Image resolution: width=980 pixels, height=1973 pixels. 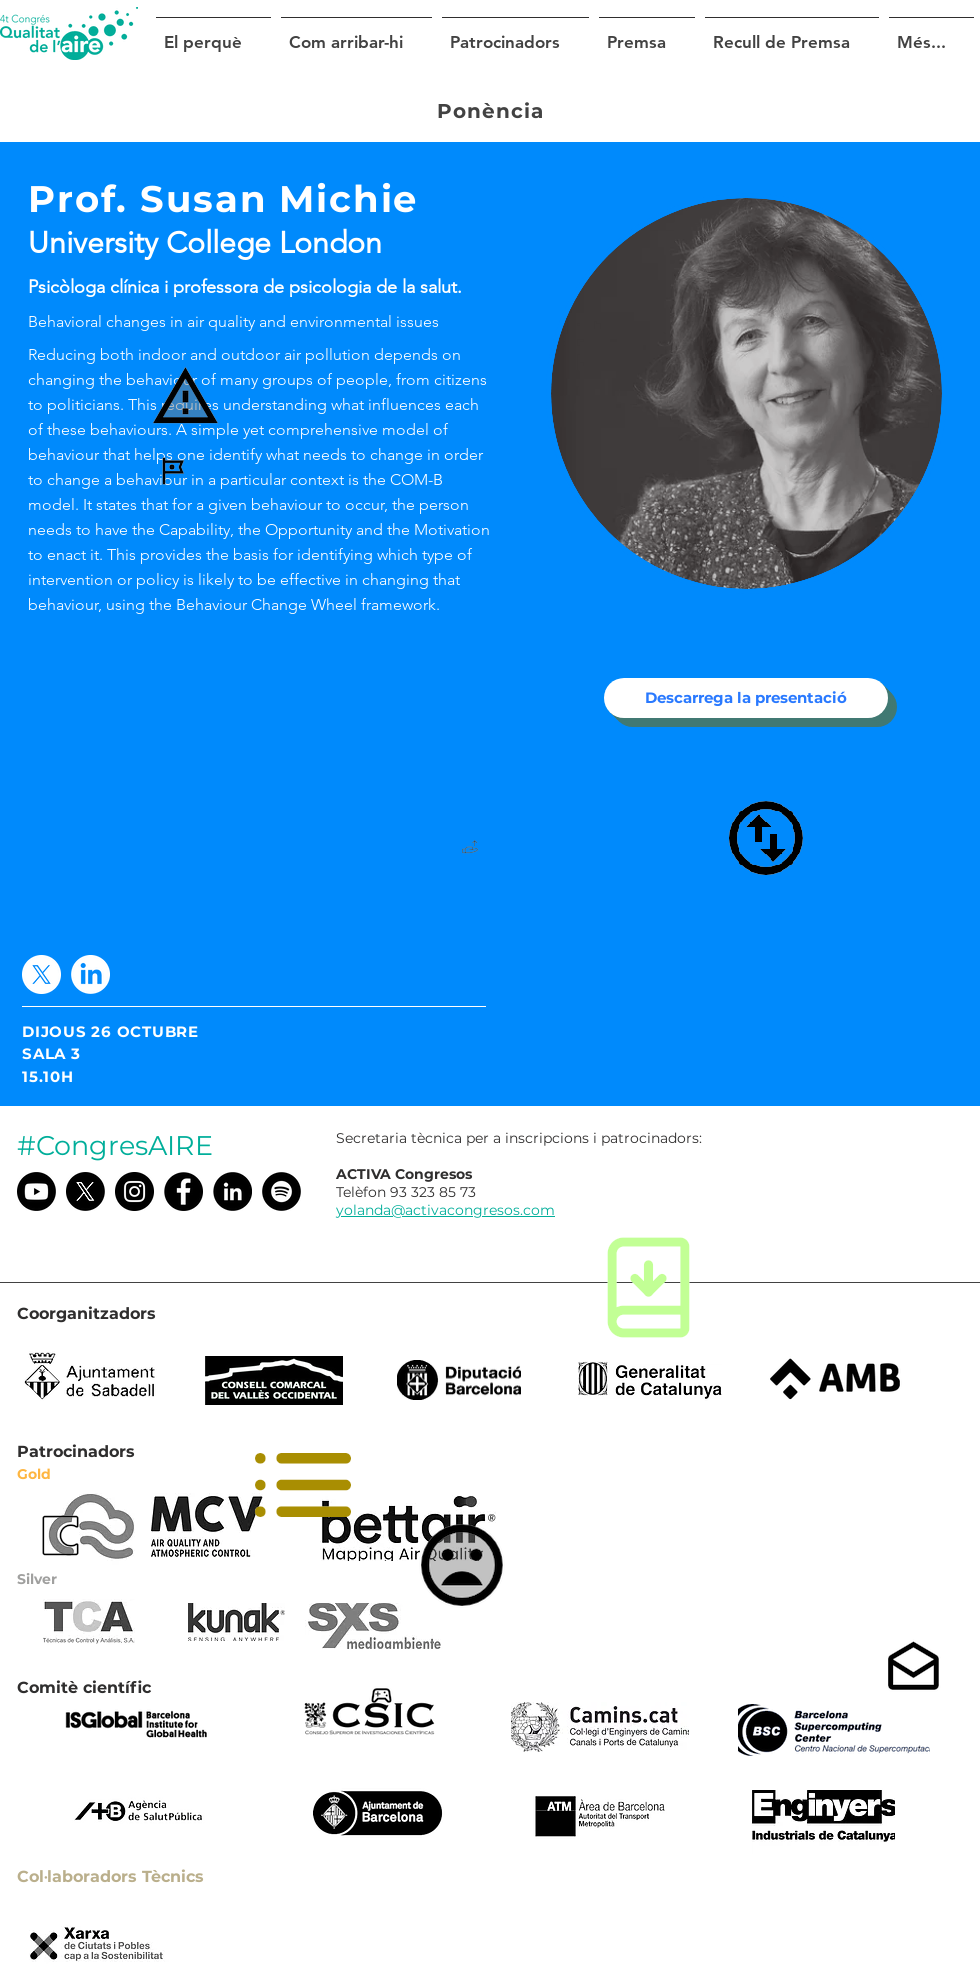 I want to click on access gaming or esports features, so click(x=381, y=1695).